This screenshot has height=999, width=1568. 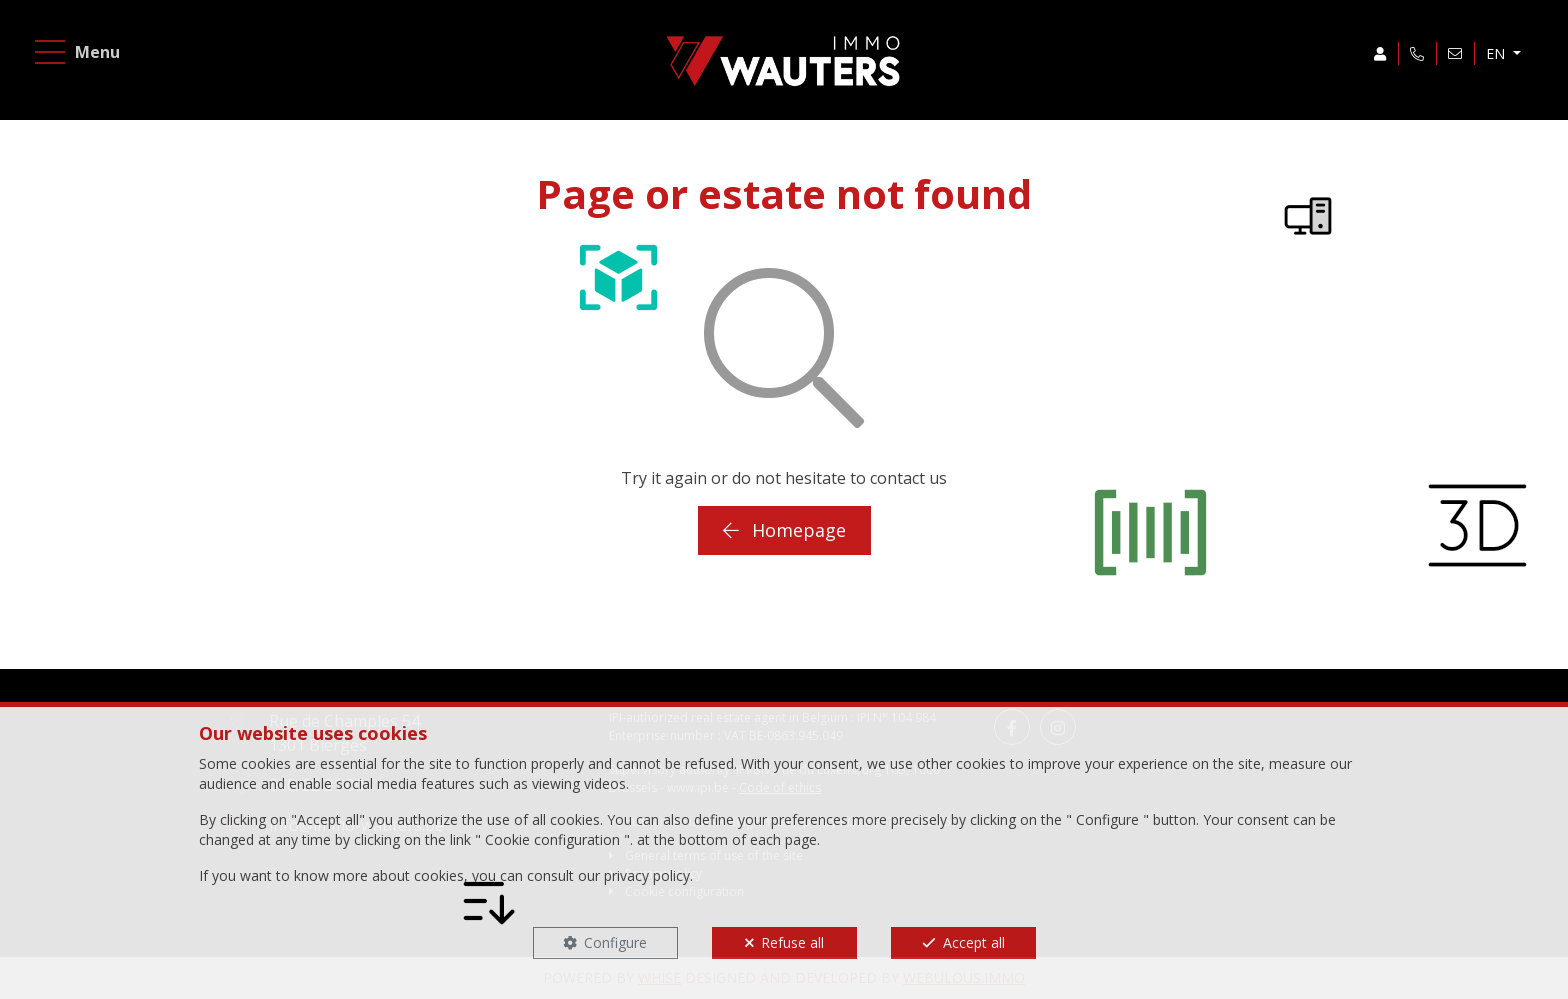 What do you see at coordinates (618, 277) in the screenshot?
I see `scan or capture a 3D object` at bounding box center [618, 277].